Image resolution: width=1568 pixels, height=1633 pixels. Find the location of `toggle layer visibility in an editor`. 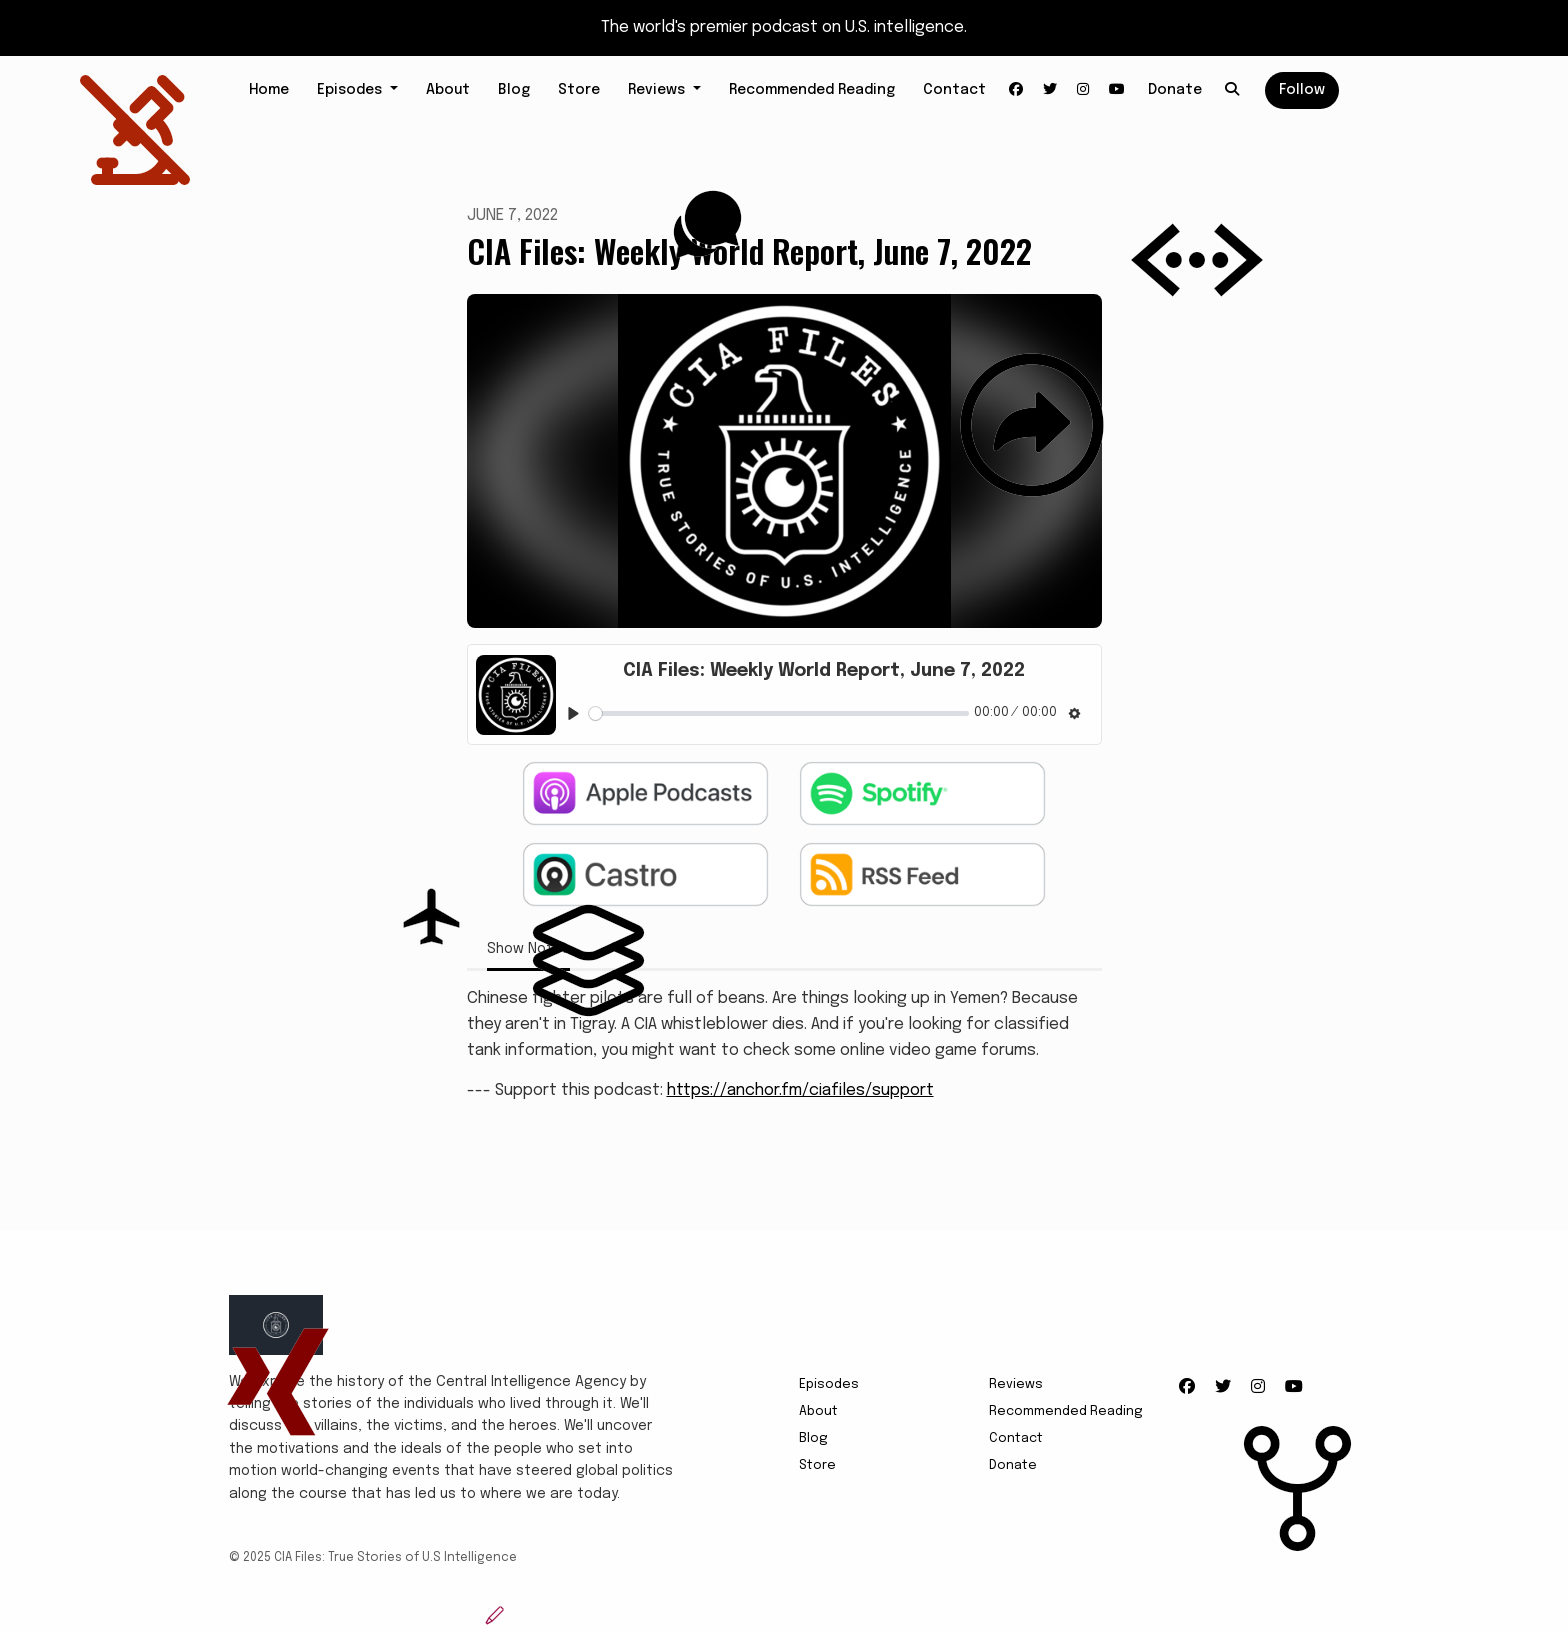

toggle layer visibility in an editor is located at coordinates (588, 960).